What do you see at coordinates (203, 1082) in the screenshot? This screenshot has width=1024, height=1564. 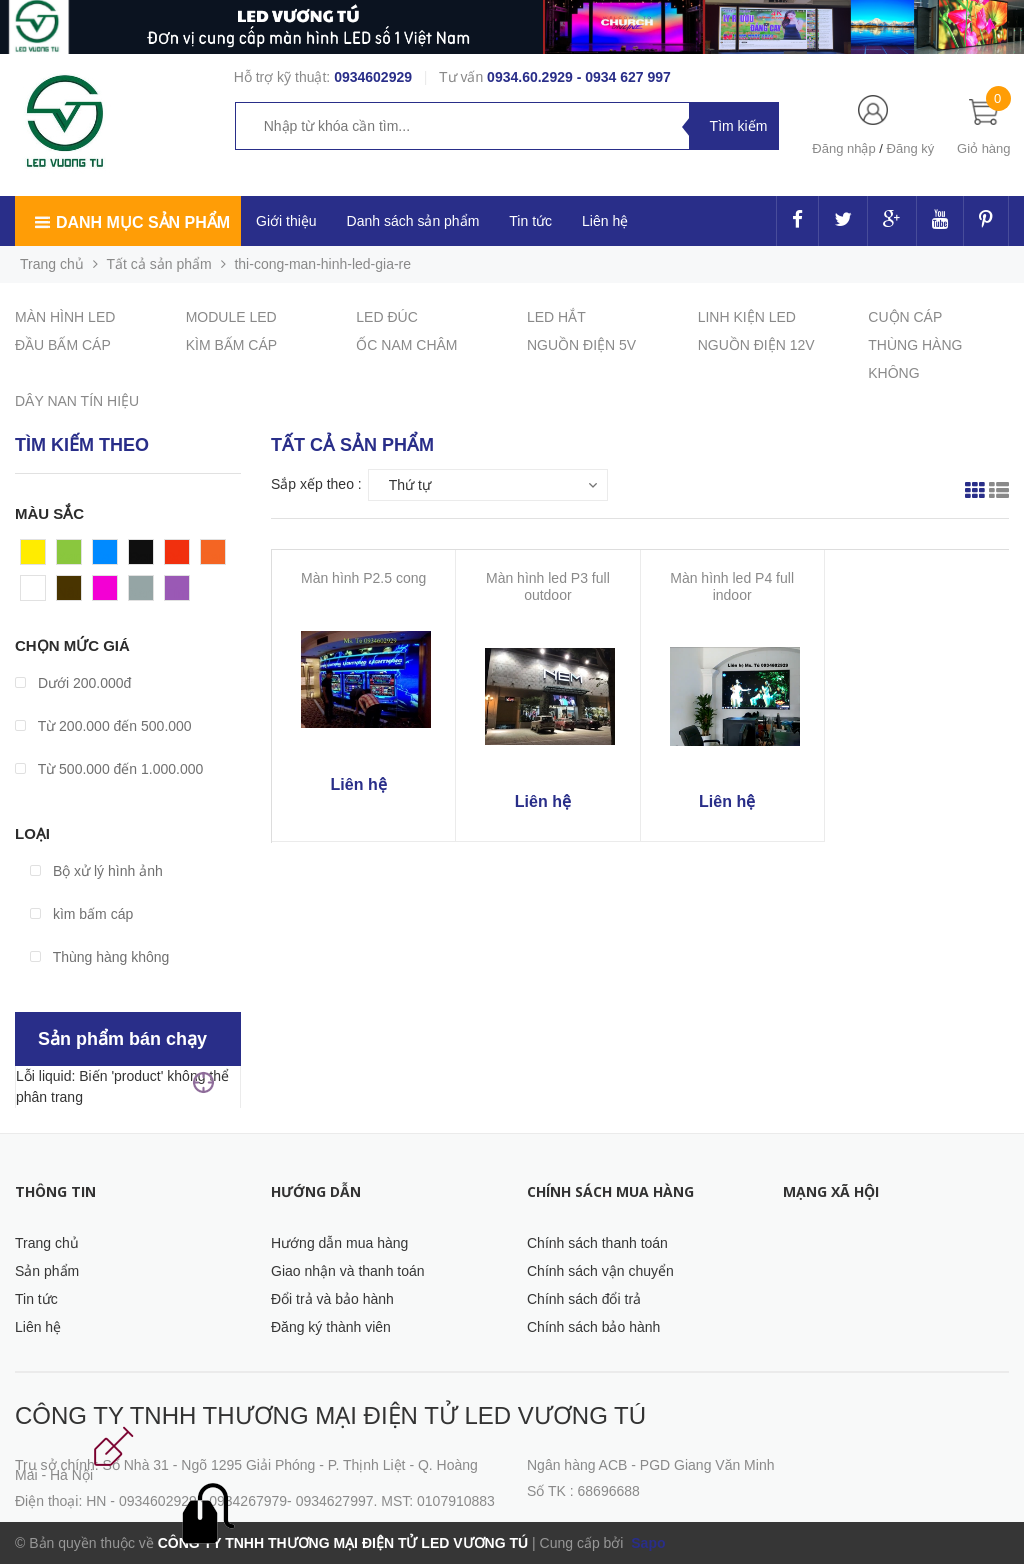 I see `center map on current location` at bounding box center [203, 1082].